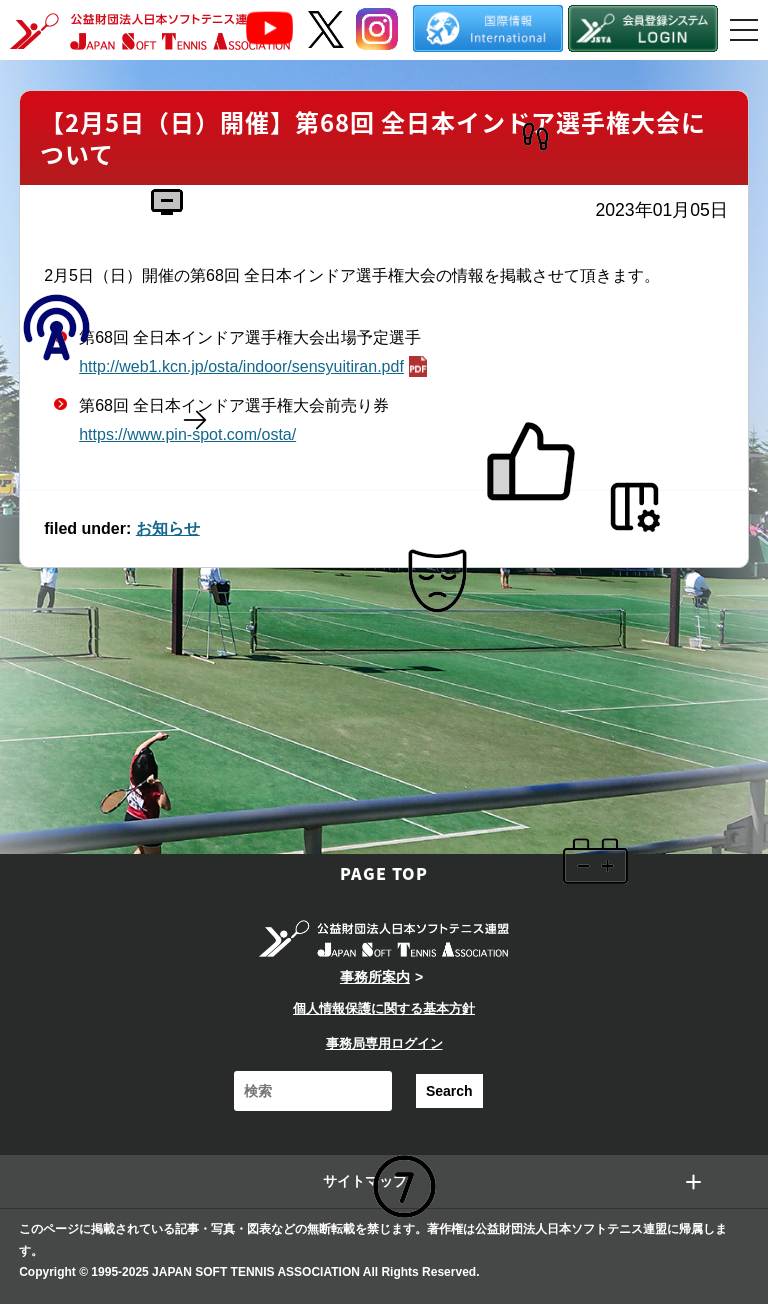  What do you see at coordinates (404, 1186) in the screenshot?
I see `indicates step 7 in a numbered sequence` at bounding box center [404, 1186].